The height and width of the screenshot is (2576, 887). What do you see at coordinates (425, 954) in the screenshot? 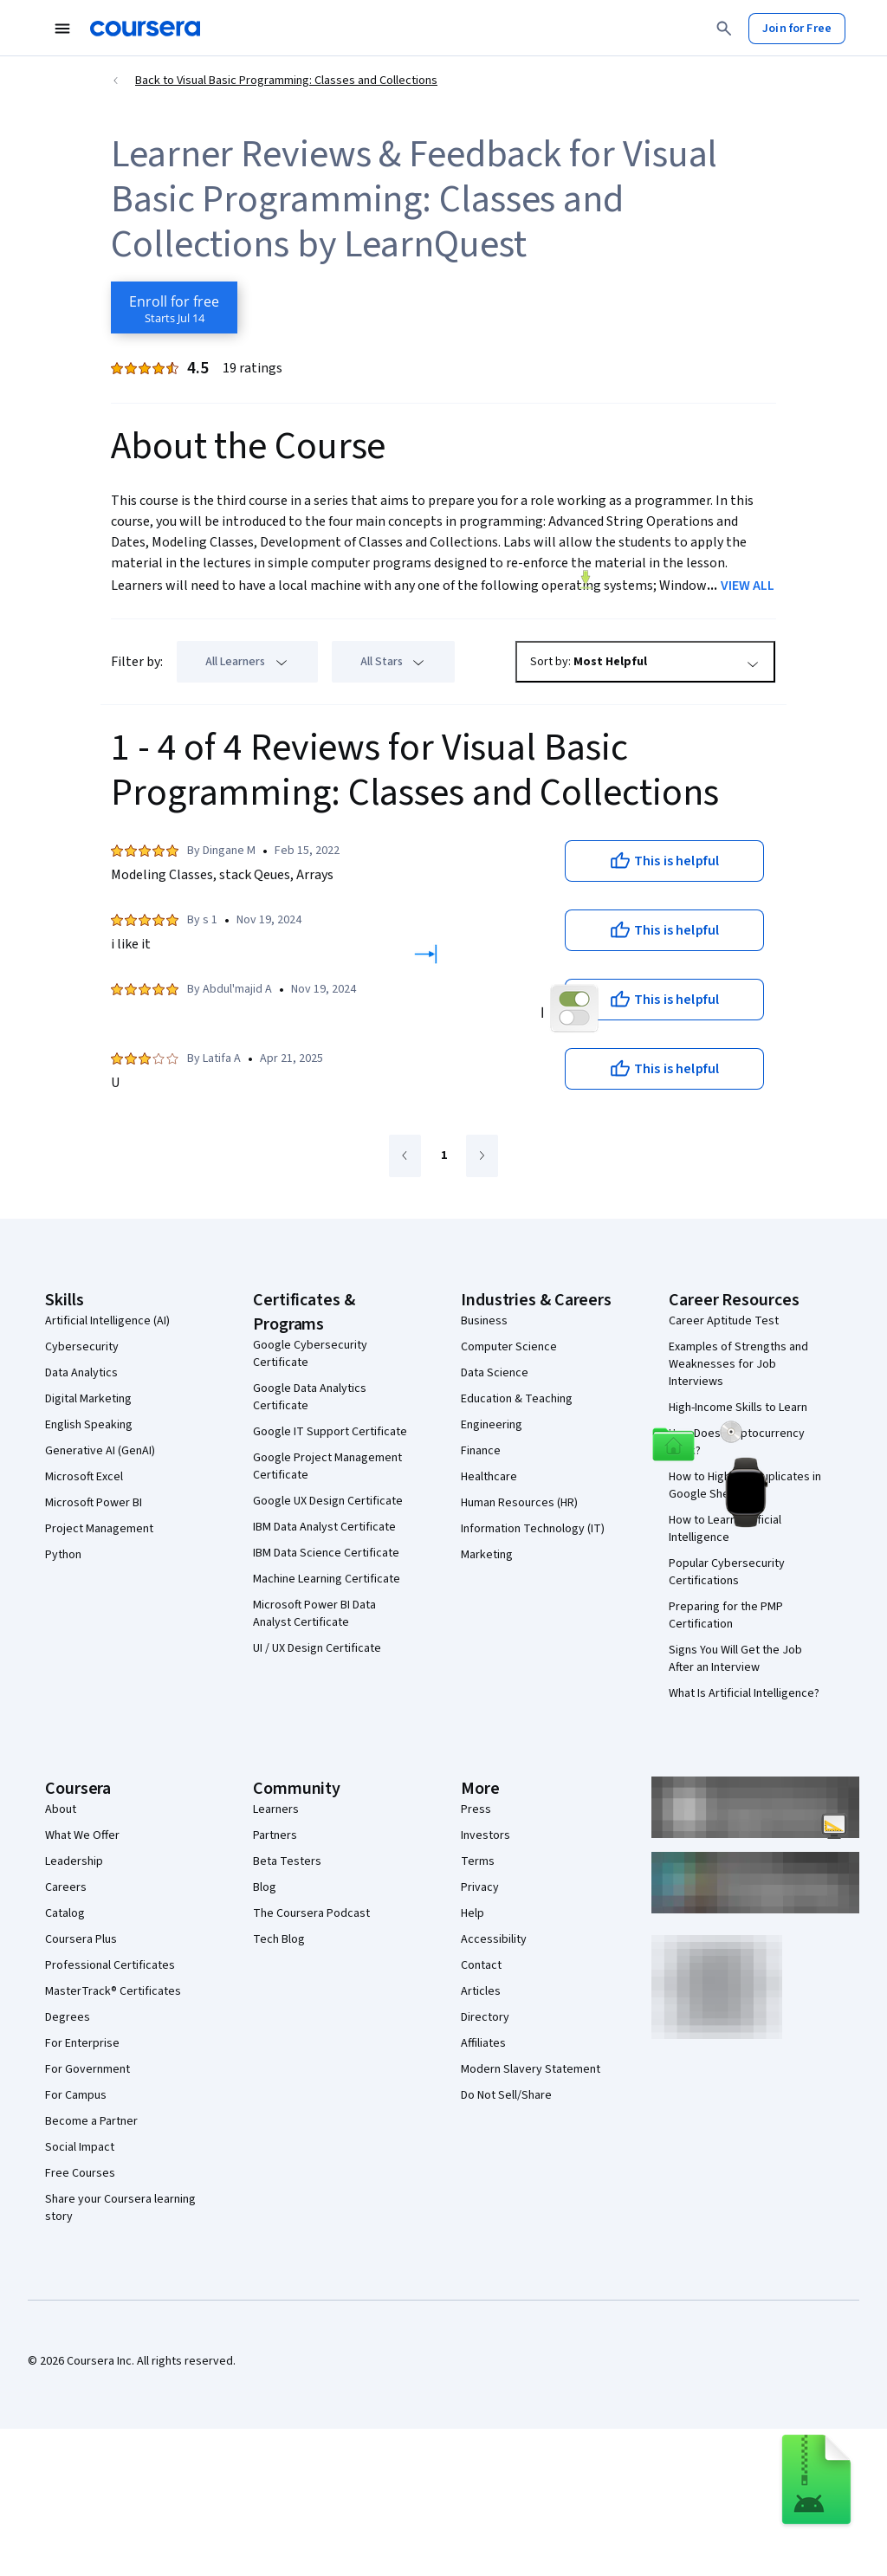
I see `go to the last item or page` at bounding box center [425, 954].